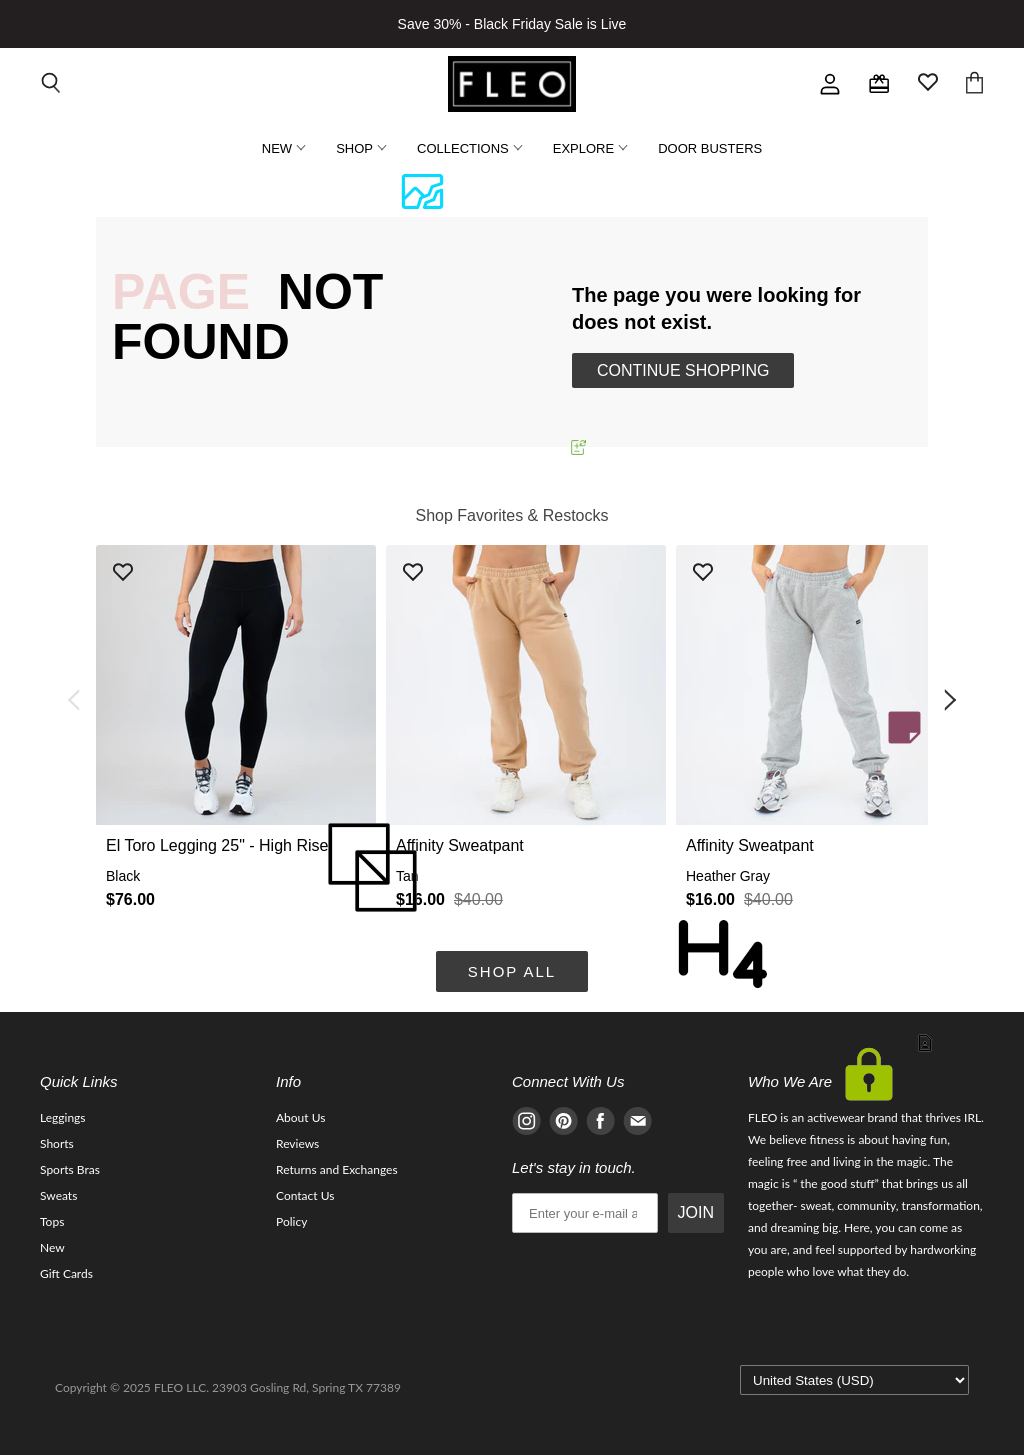 The image size is (1024, 1455). I want to click on intersect or merge two layers, so click(372, 867).